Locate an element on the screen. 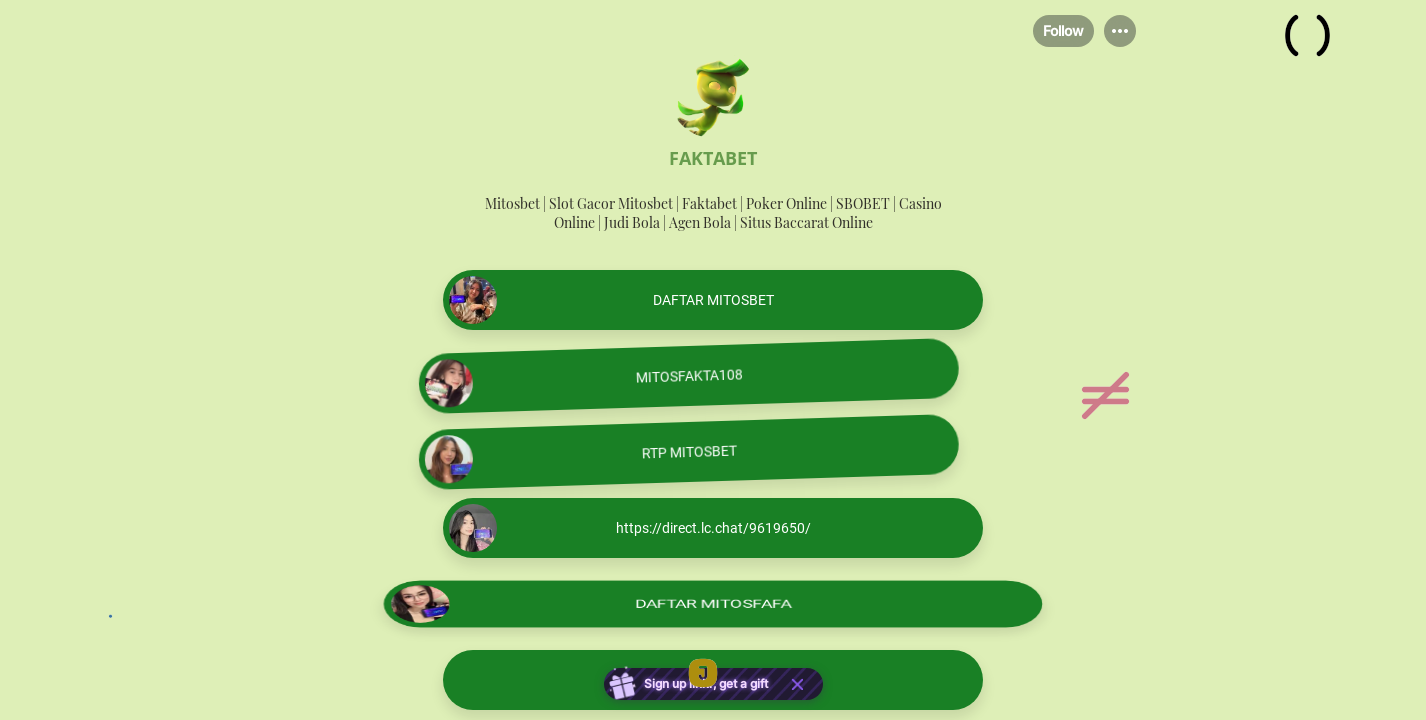 This screenshot has width=1426, height=720. insert parentheses in text or code is located at coordinates (1307, 35).